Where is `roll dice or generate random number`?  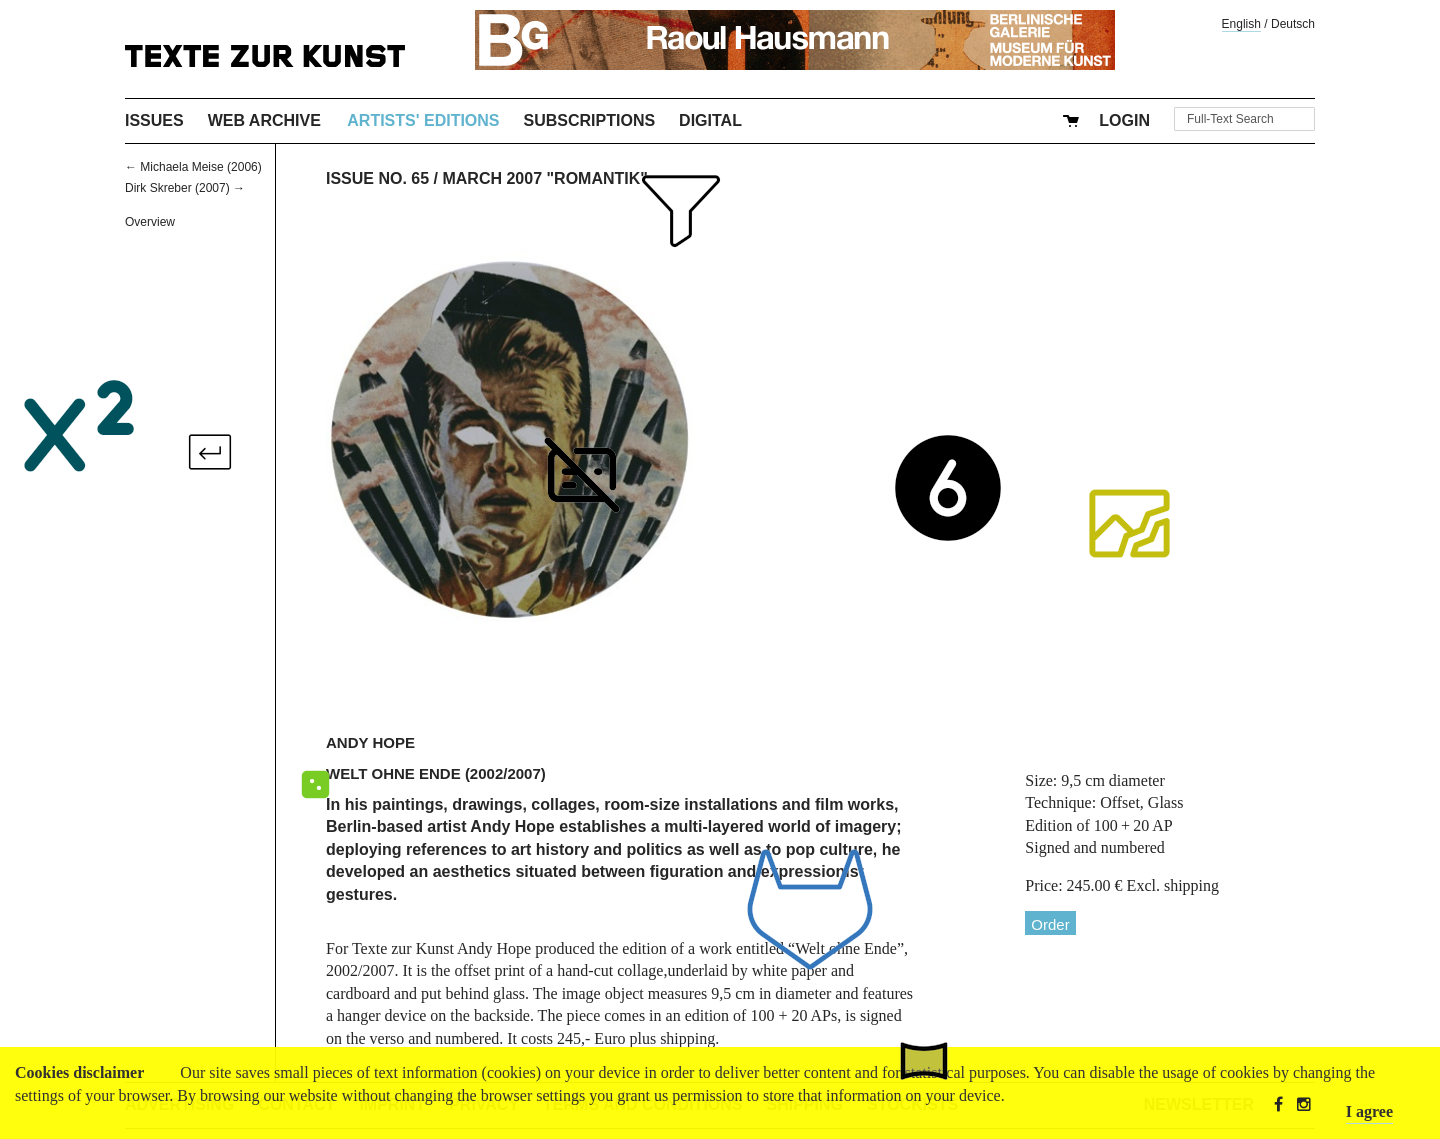 roll dice or generate random number is located at coordinates (315, 784).